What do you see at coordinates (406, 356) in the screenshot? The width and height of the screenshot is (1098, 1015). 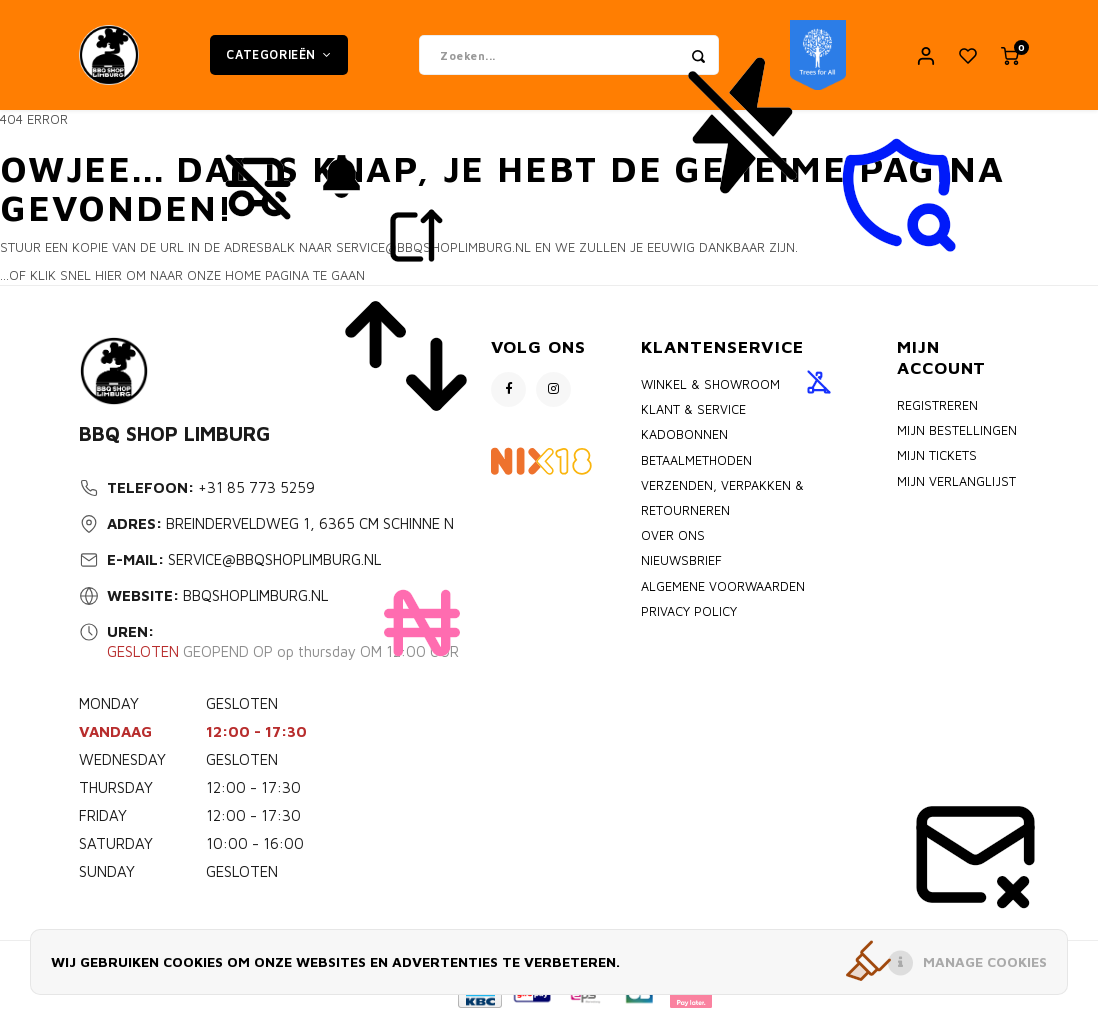 I see `switch the order of items vertically` at bounding box center [406, 356].